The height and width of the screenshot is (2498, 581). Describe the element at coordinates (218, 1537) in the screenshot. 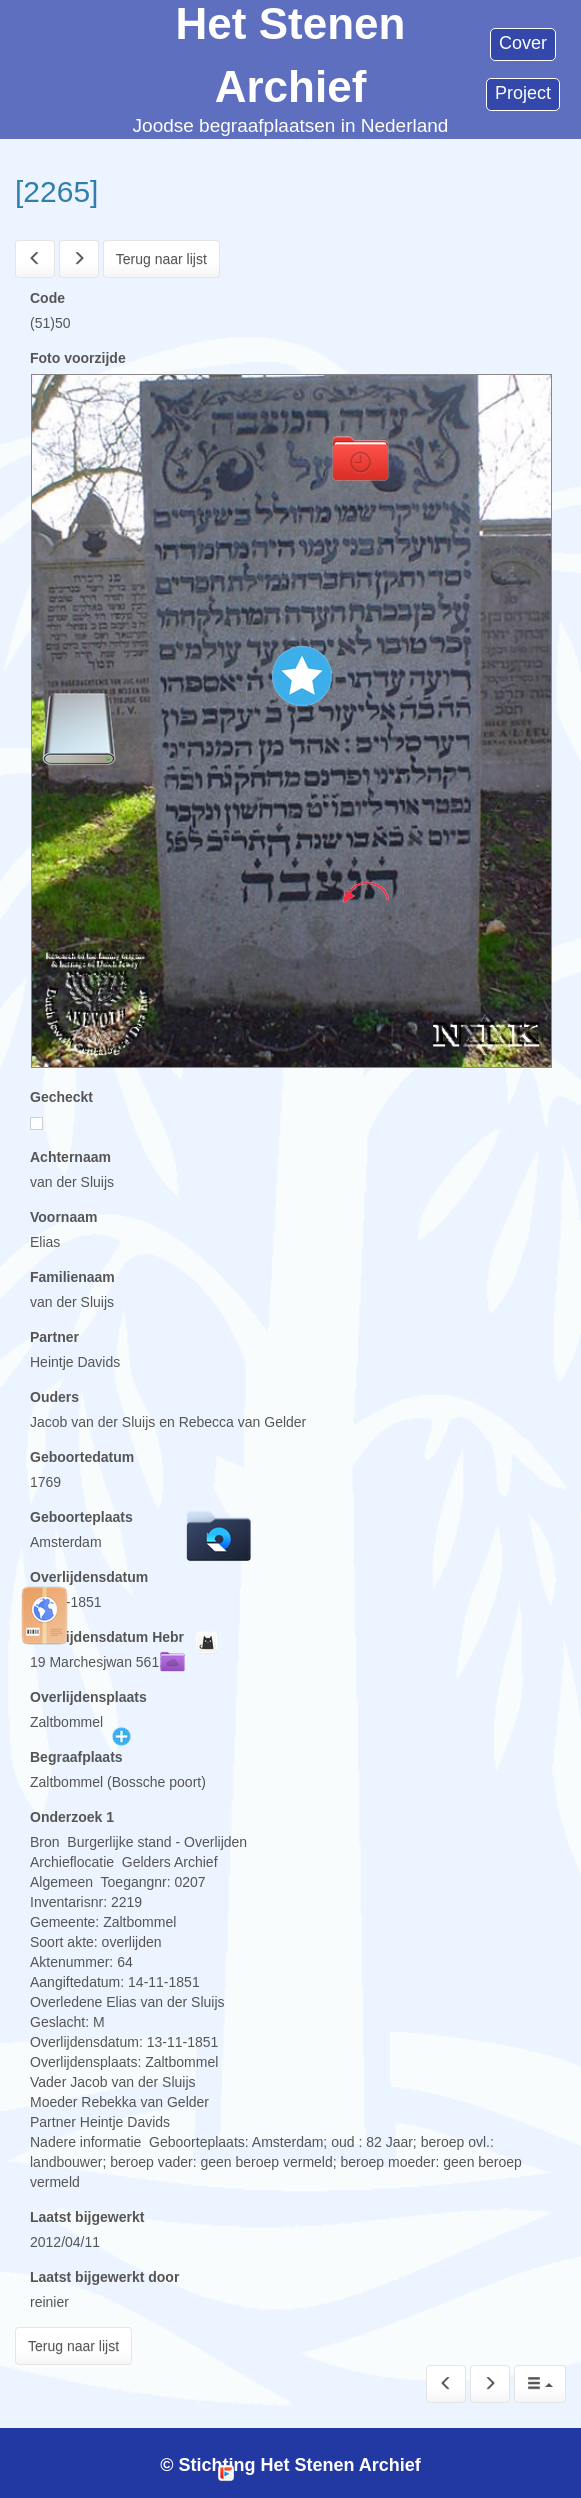

I see `open wondershare repairit files folder` at that location.